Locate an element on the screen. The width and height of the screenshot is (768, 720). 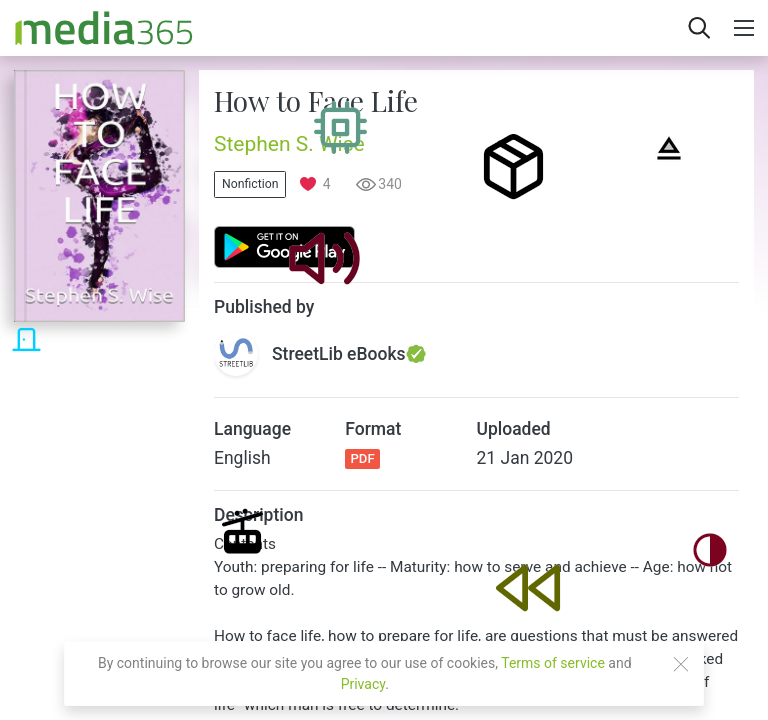
adjust audio volume is located at coordinates (324, 258).